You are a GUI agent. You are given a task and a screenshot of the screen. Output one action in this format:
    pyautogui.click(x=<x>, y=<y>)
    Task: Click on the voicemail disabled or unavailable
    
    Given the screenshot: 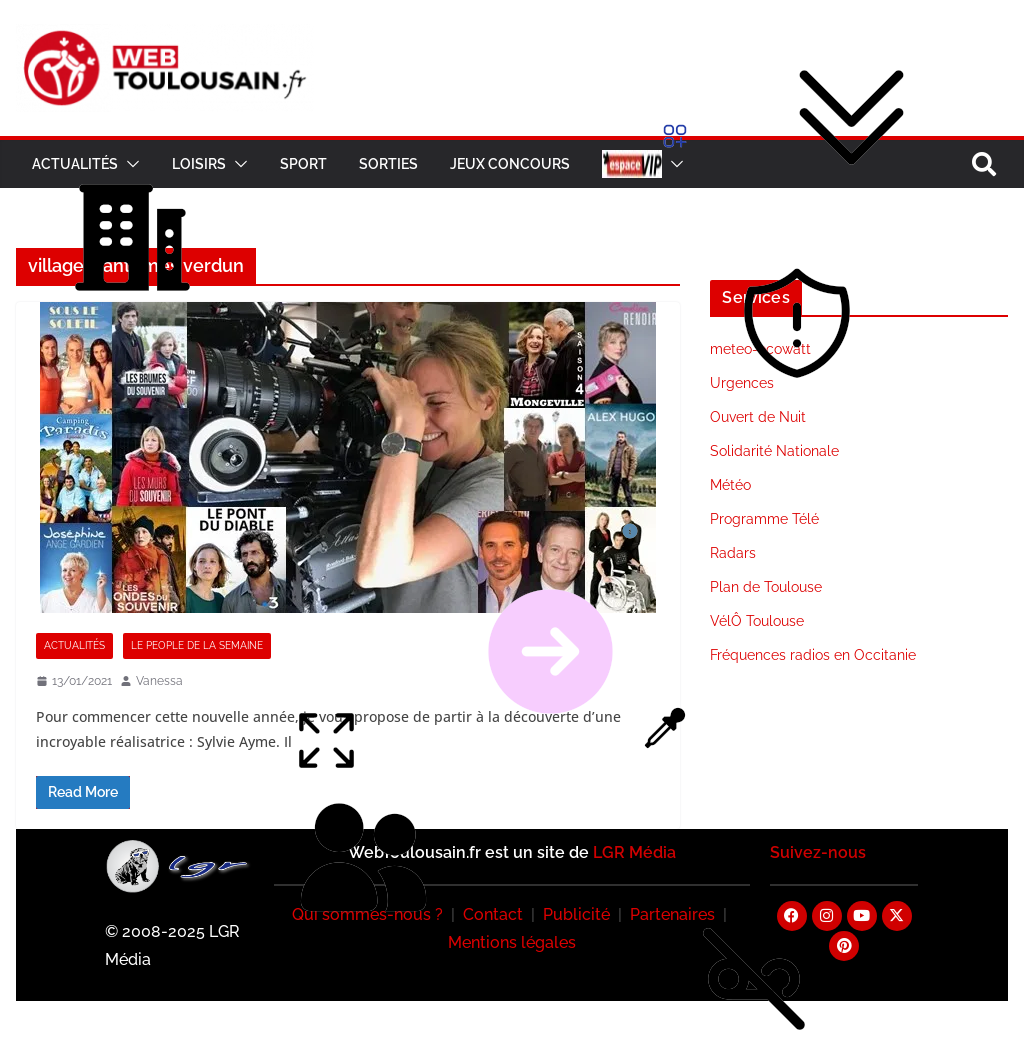 What is the action you would take?
    pyautogui.click(x=754, y=979)
    